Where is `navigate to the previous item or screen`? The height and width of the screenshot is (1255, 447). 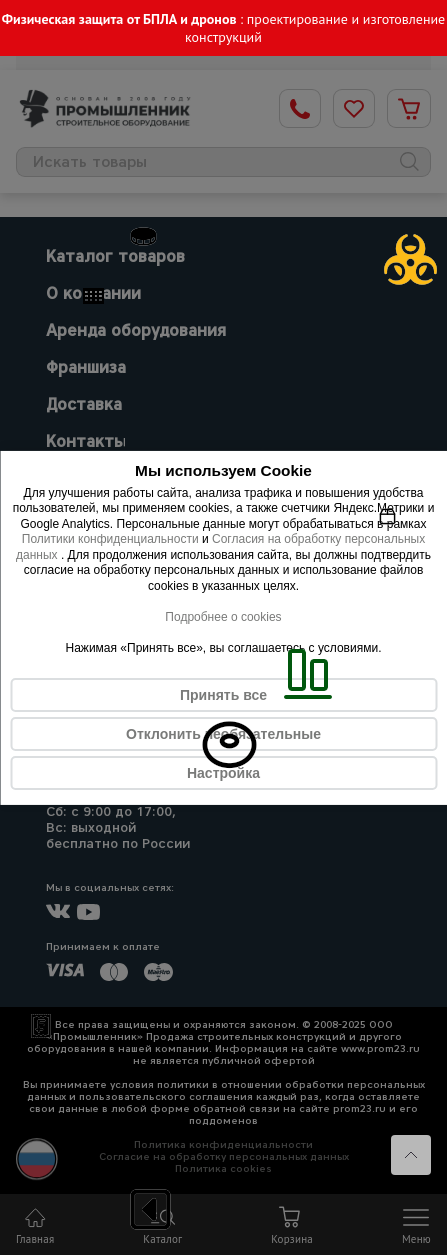 navigate to the previous item or screen is located at coordinates (150, 1209).